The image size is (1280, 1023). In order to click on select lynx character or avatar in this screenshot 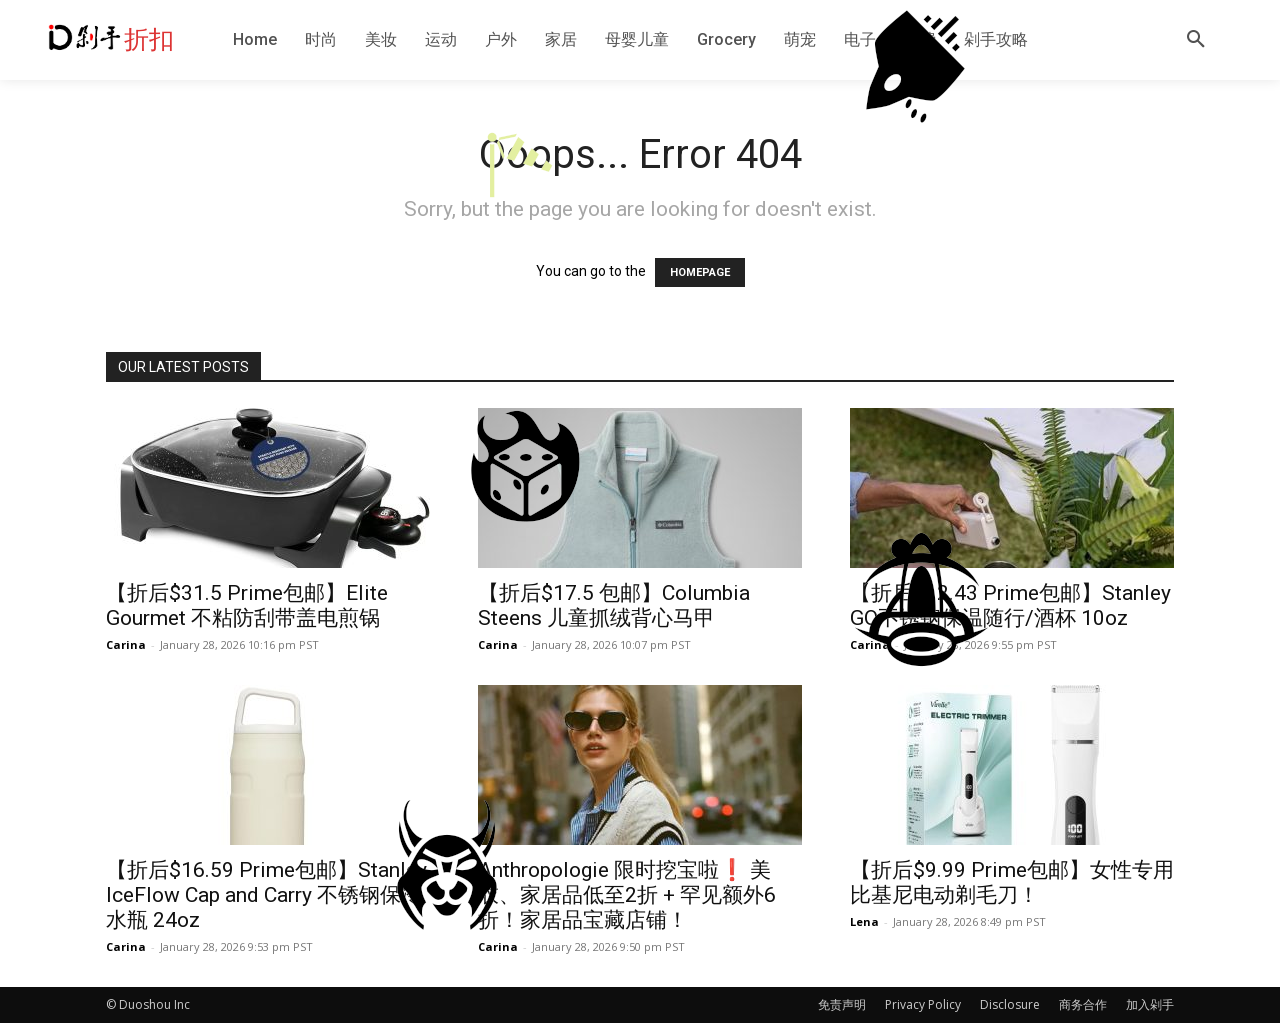, I will do `click(447, 865)`.